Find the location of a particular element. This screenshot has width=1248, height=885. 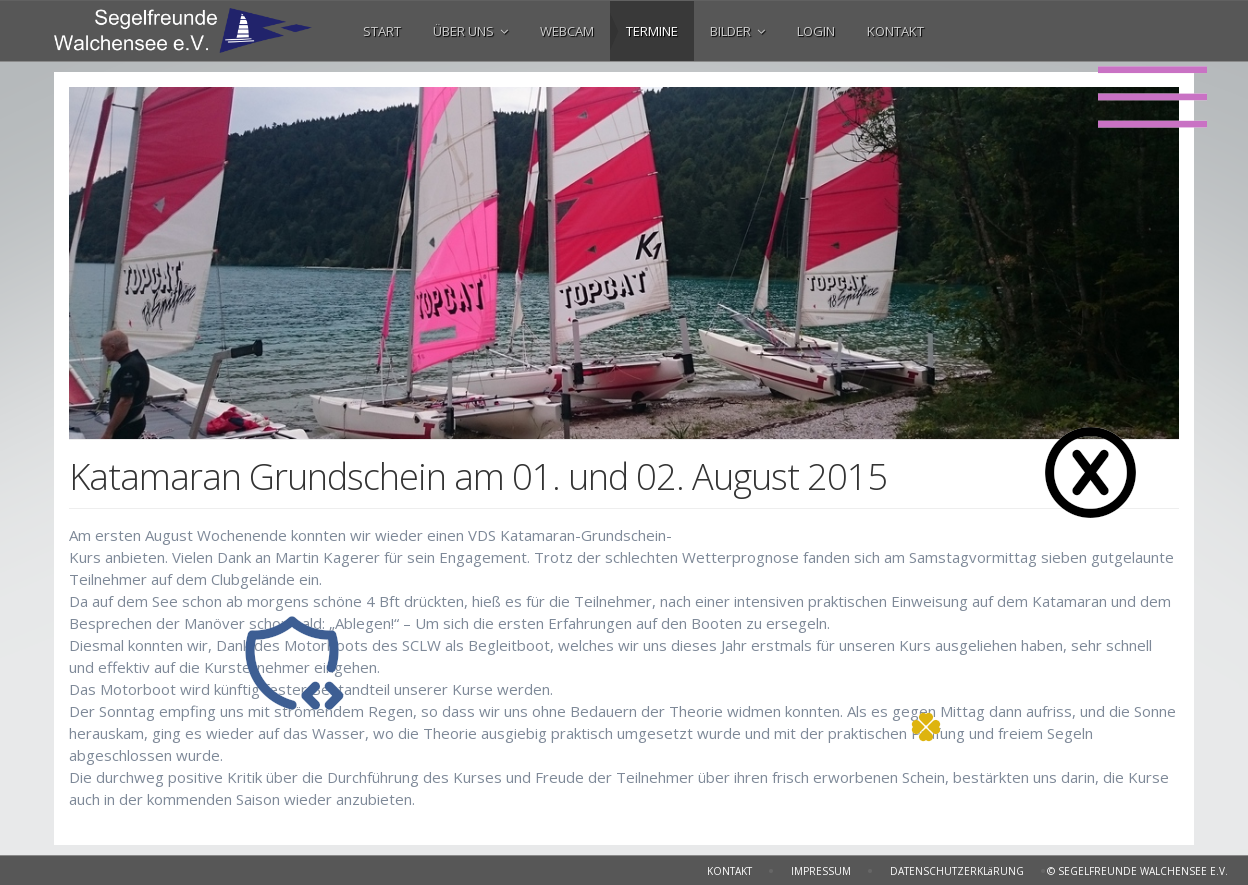

access security code settings is located at coordinates (292, 663).